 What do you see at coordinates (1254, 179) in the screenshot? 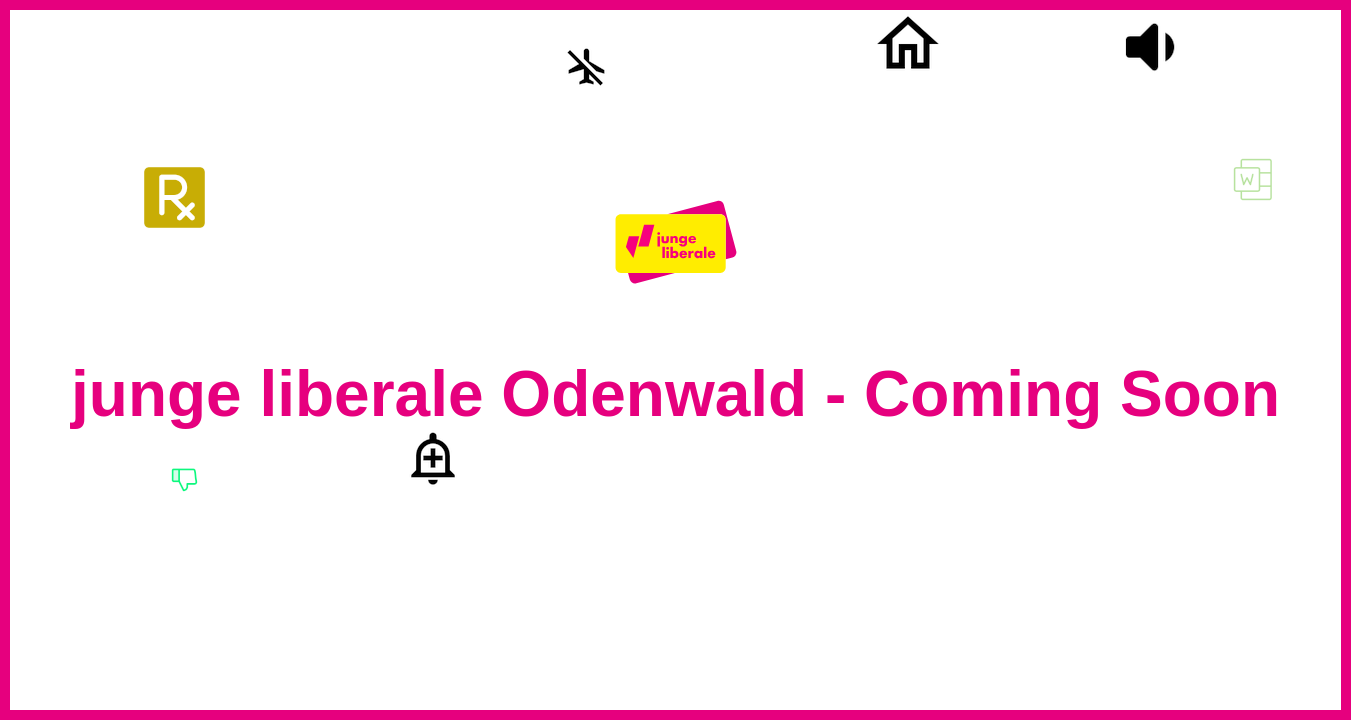
I see `open Microsoft Word` at bounding box center [1254, 179].